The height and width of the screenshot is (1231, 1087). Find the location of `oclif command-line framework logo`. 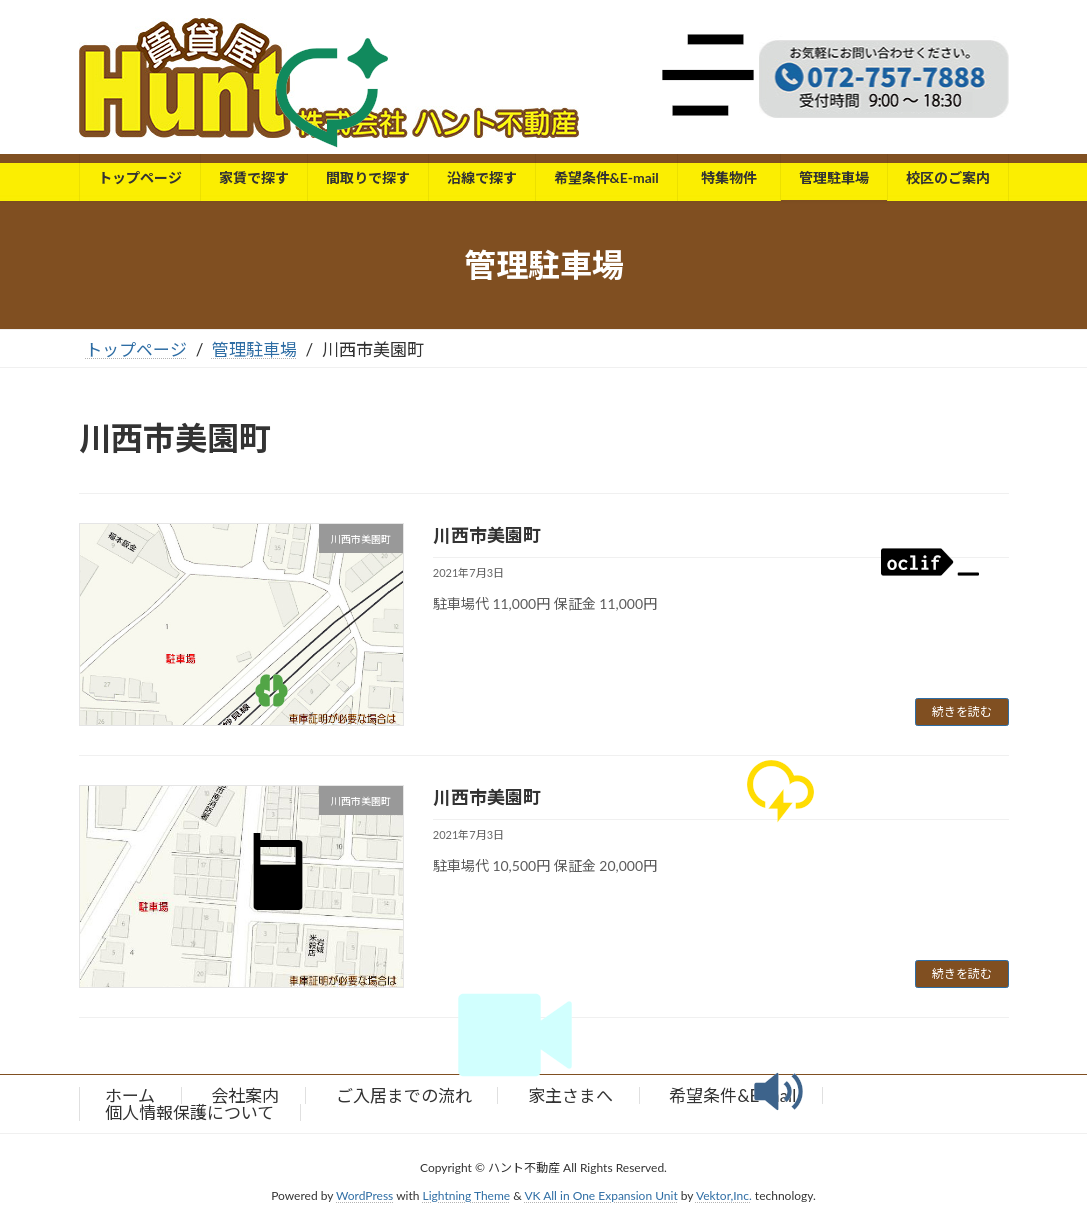

oclif command-line framework logo is located at coordinates (930, 562).